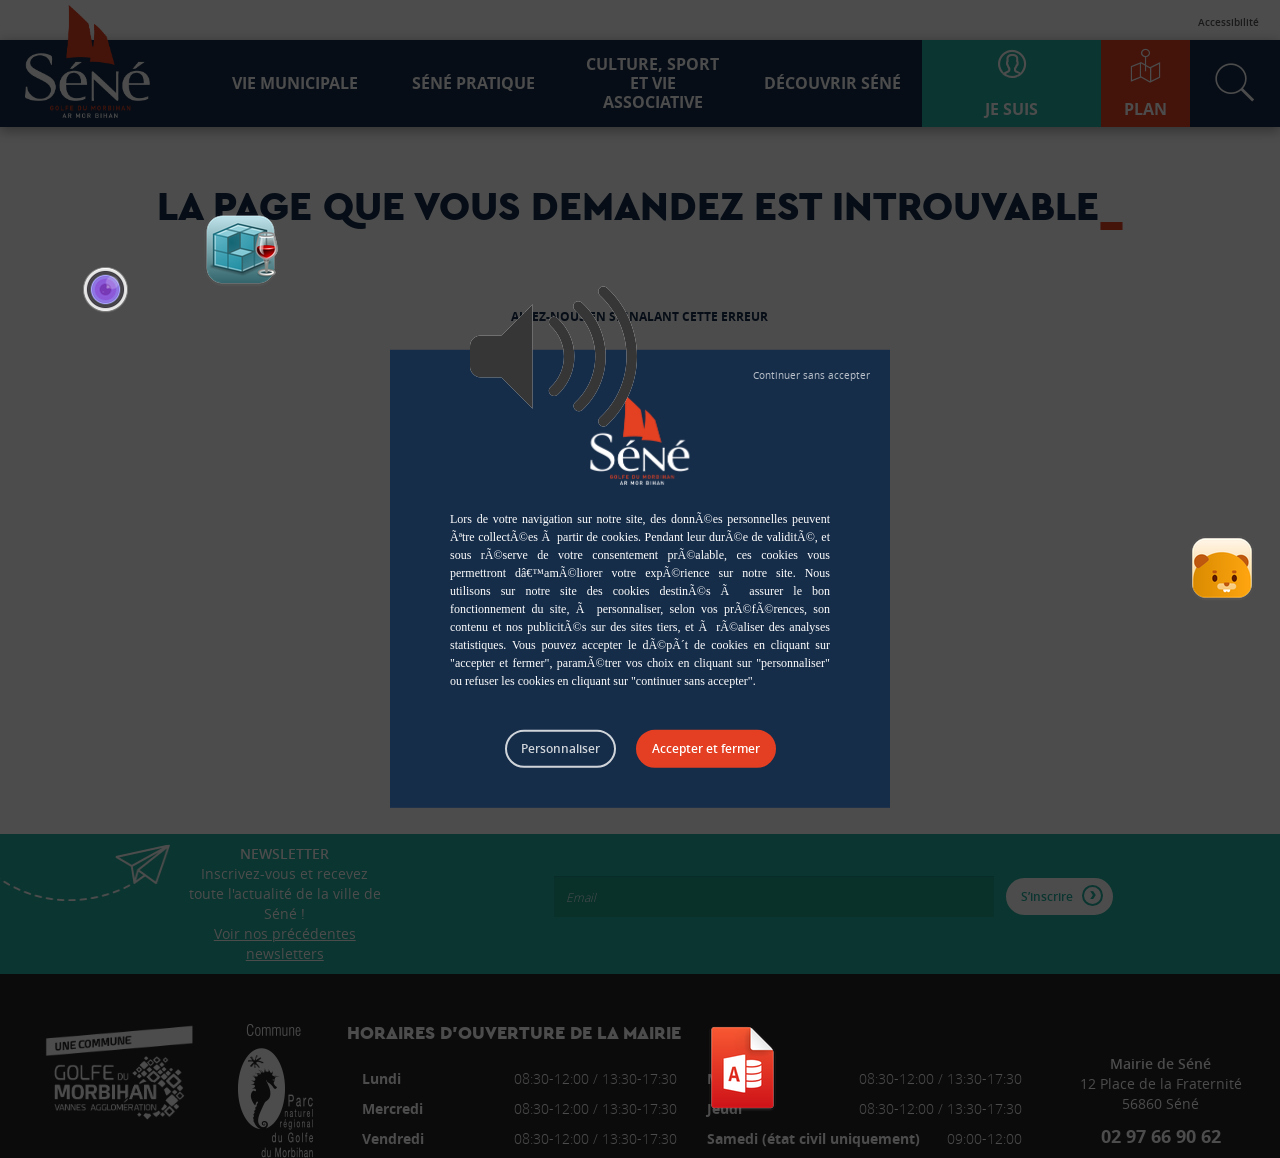 The image size is (1280, 1158). Describe the element at coordinates (742, 1067) in the screenshot. I see `a microsoft access database file` at that location.